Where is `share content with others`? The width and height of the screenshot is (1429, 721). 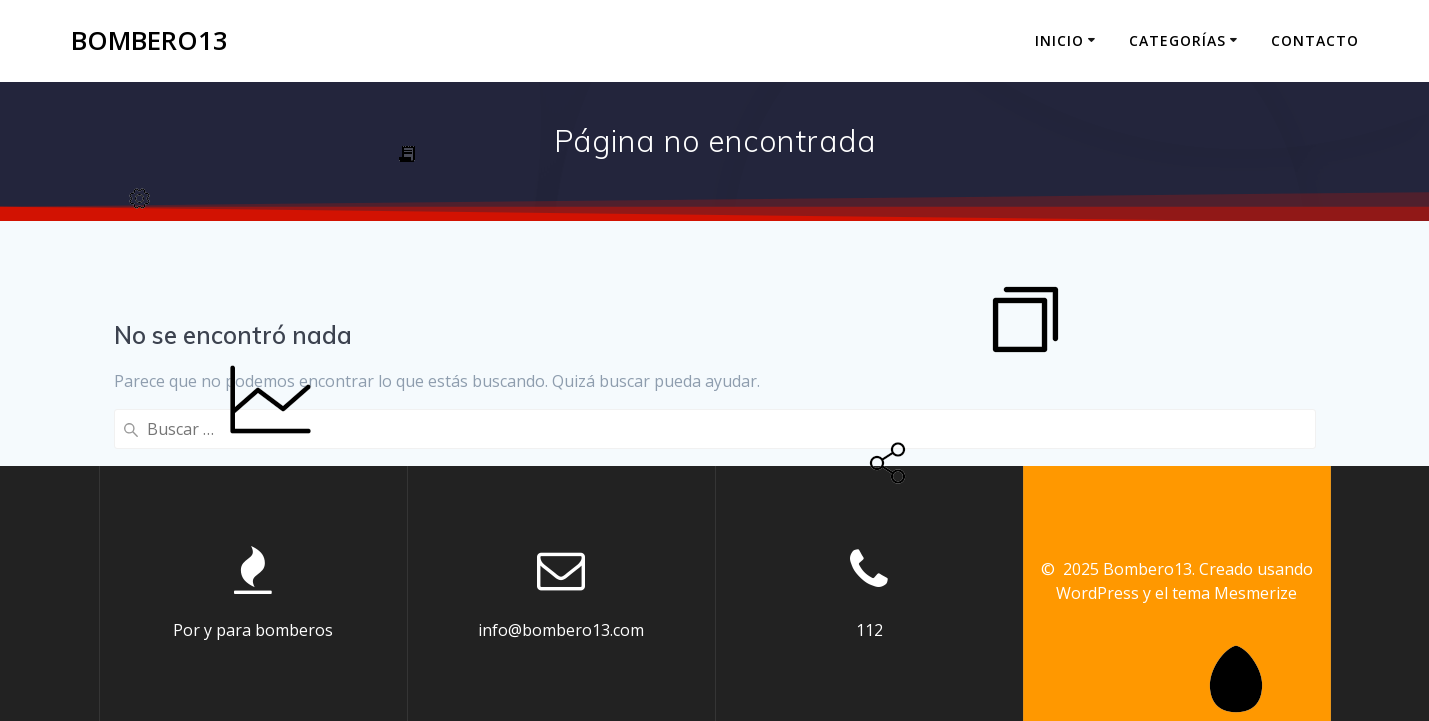
share content with others is located at coordinates (889, 463).